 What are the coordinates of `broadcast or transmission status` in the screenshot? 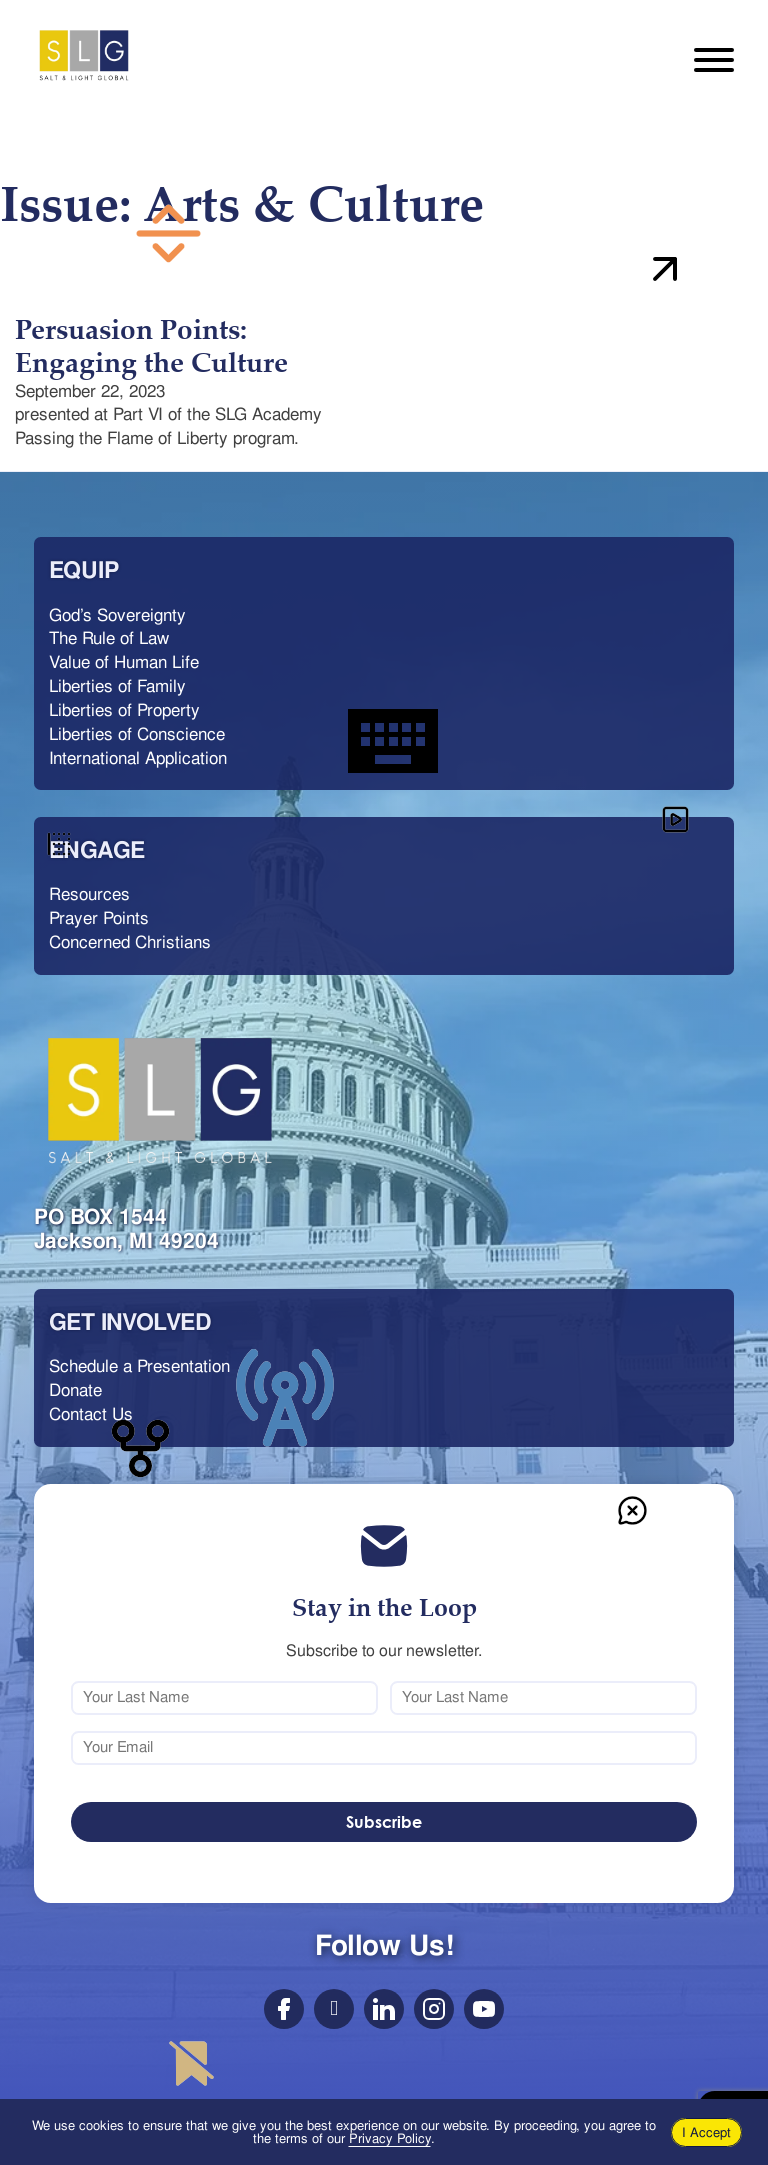 It's located at (285, 1398).